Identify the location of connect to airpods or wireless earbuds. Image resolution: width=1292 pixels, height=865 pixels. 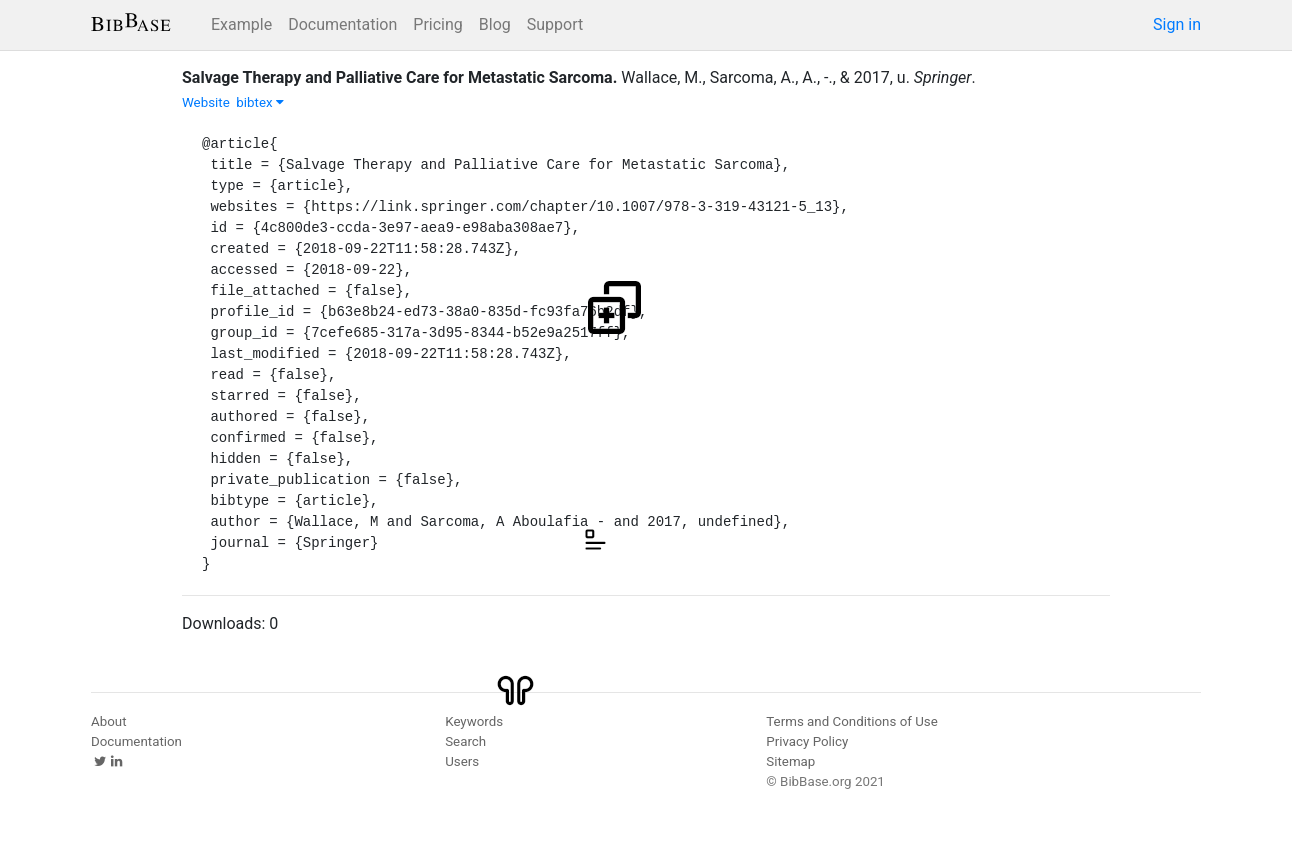
(515, 690).